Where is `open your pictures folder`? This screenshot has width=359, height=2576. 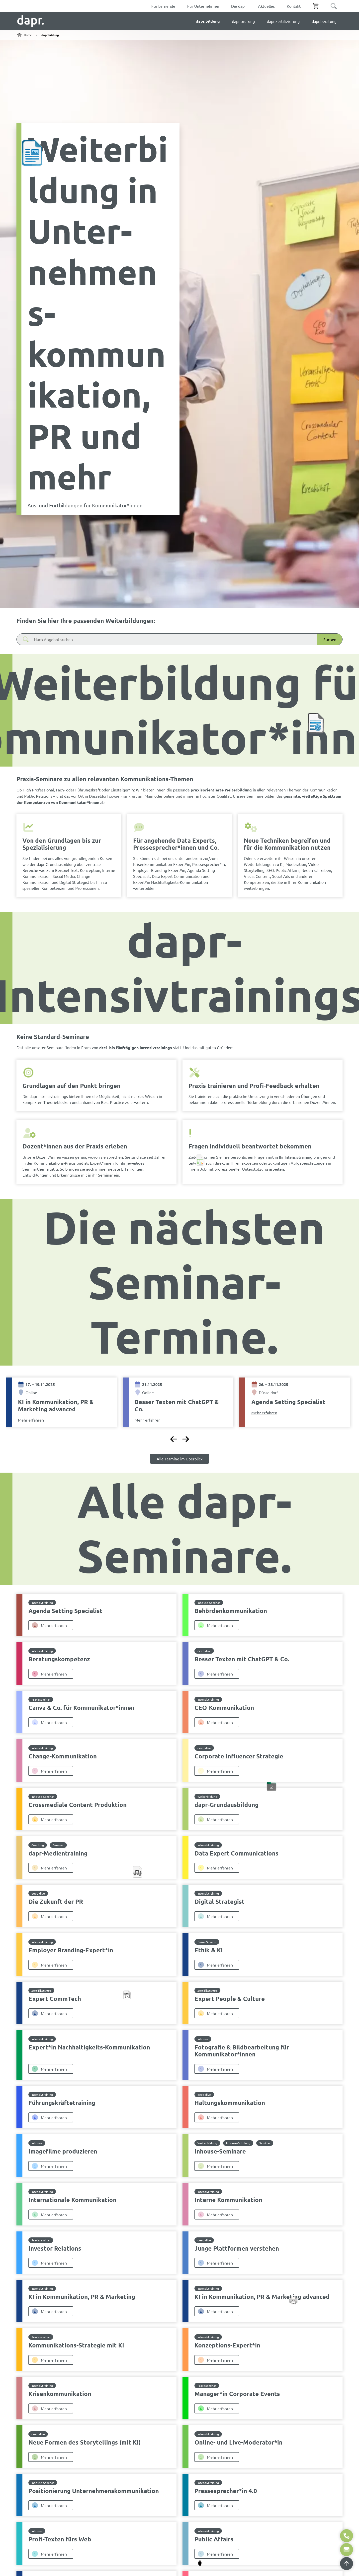 open your pictures folder is located at coordinates (271, 1786).